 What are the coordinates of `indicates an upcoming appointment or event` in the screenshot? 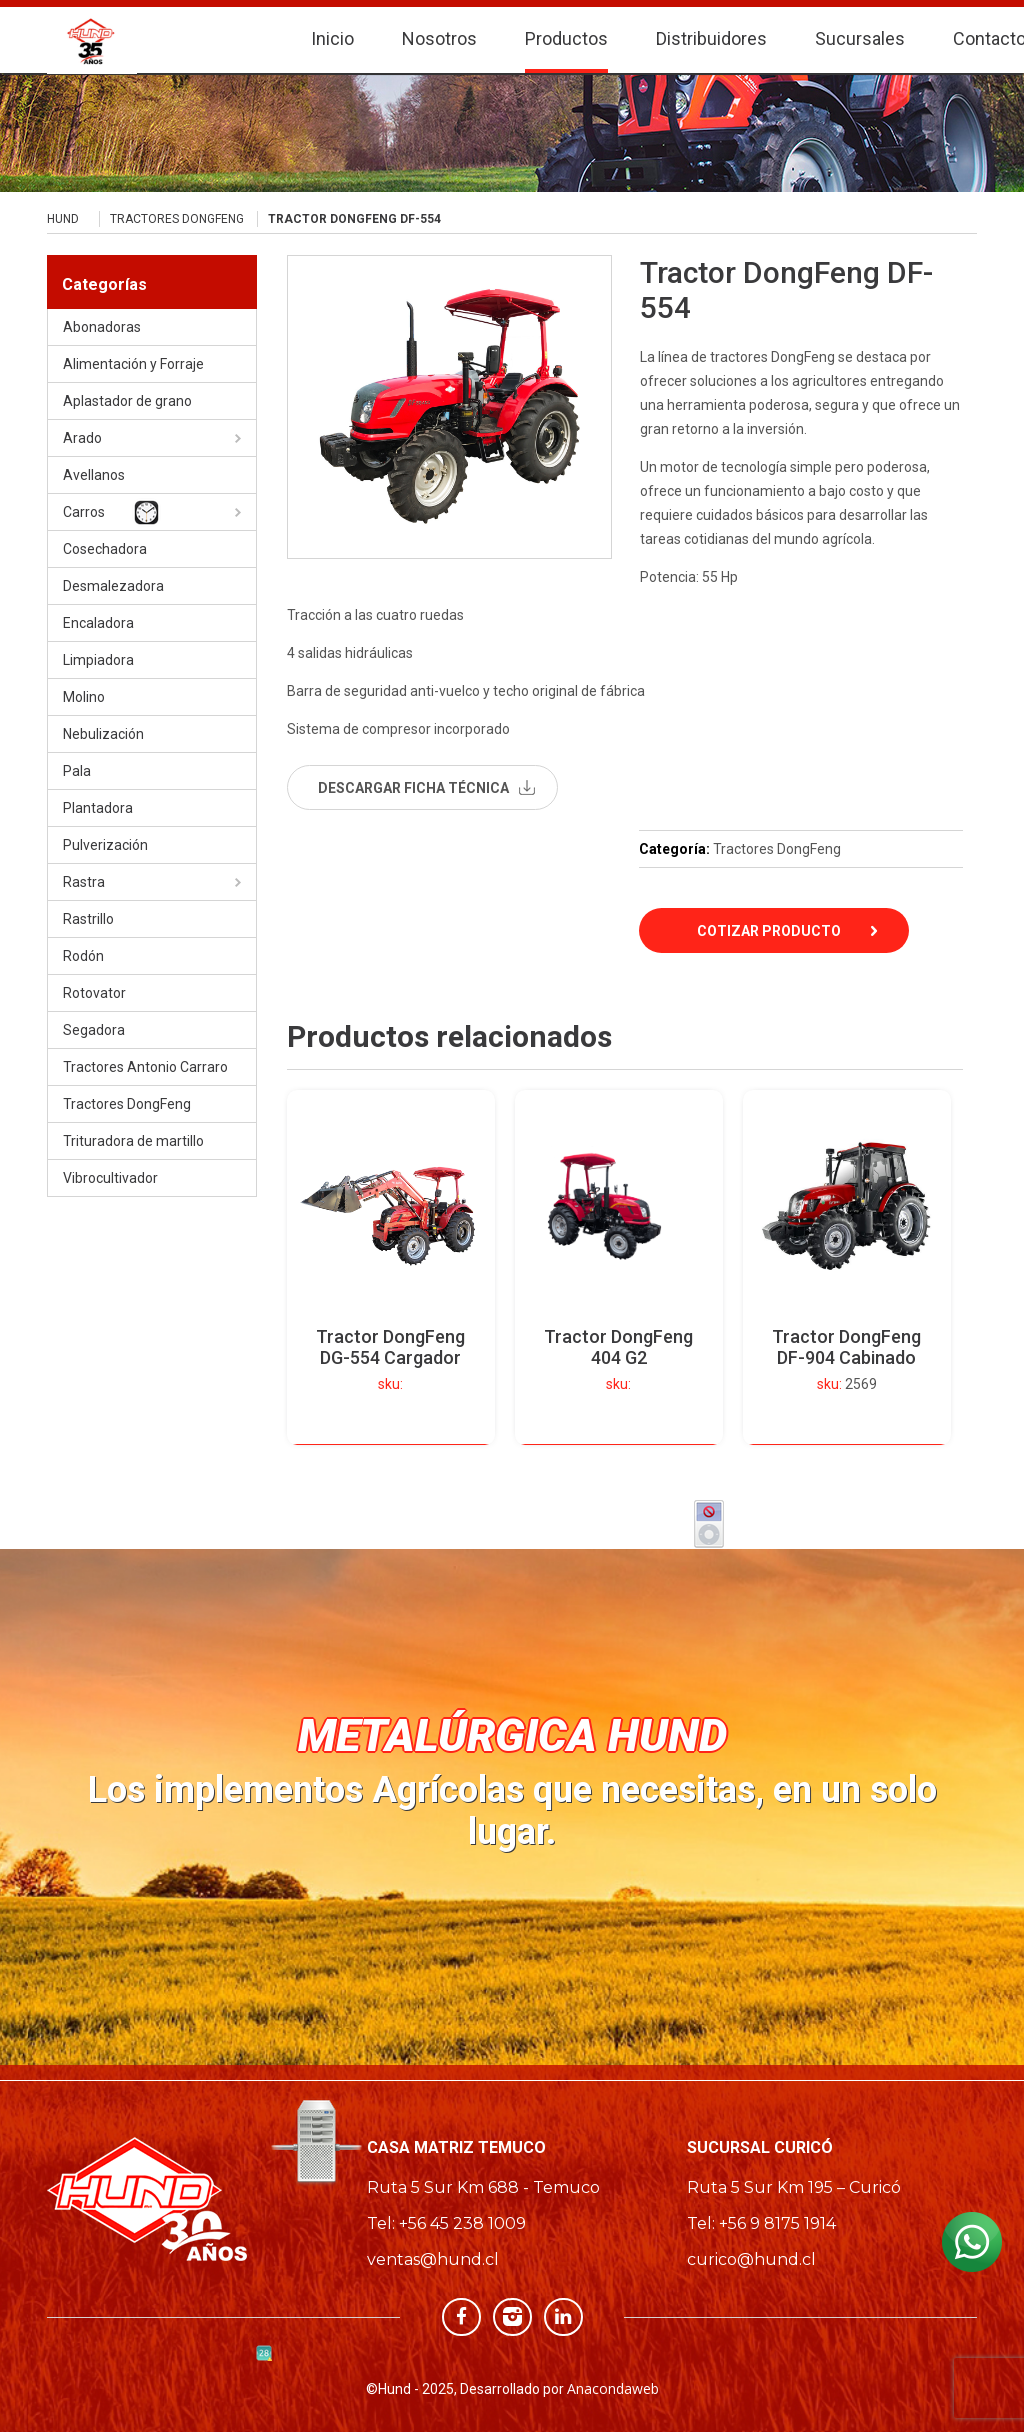 It's located at (264, 2353).